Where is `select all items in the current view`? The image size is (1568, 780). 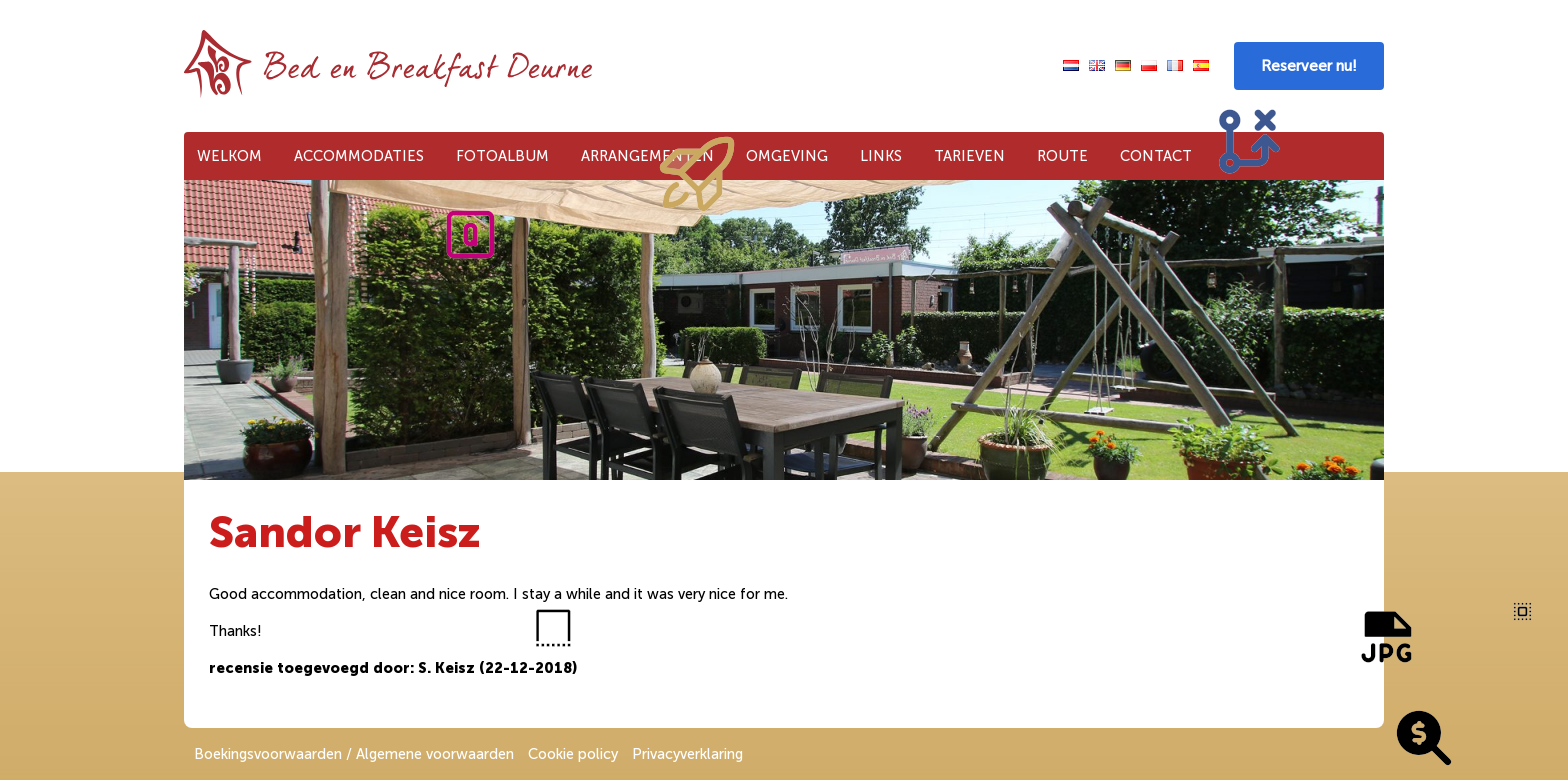
select all items in the current view is located at coordinates (1522, 611).